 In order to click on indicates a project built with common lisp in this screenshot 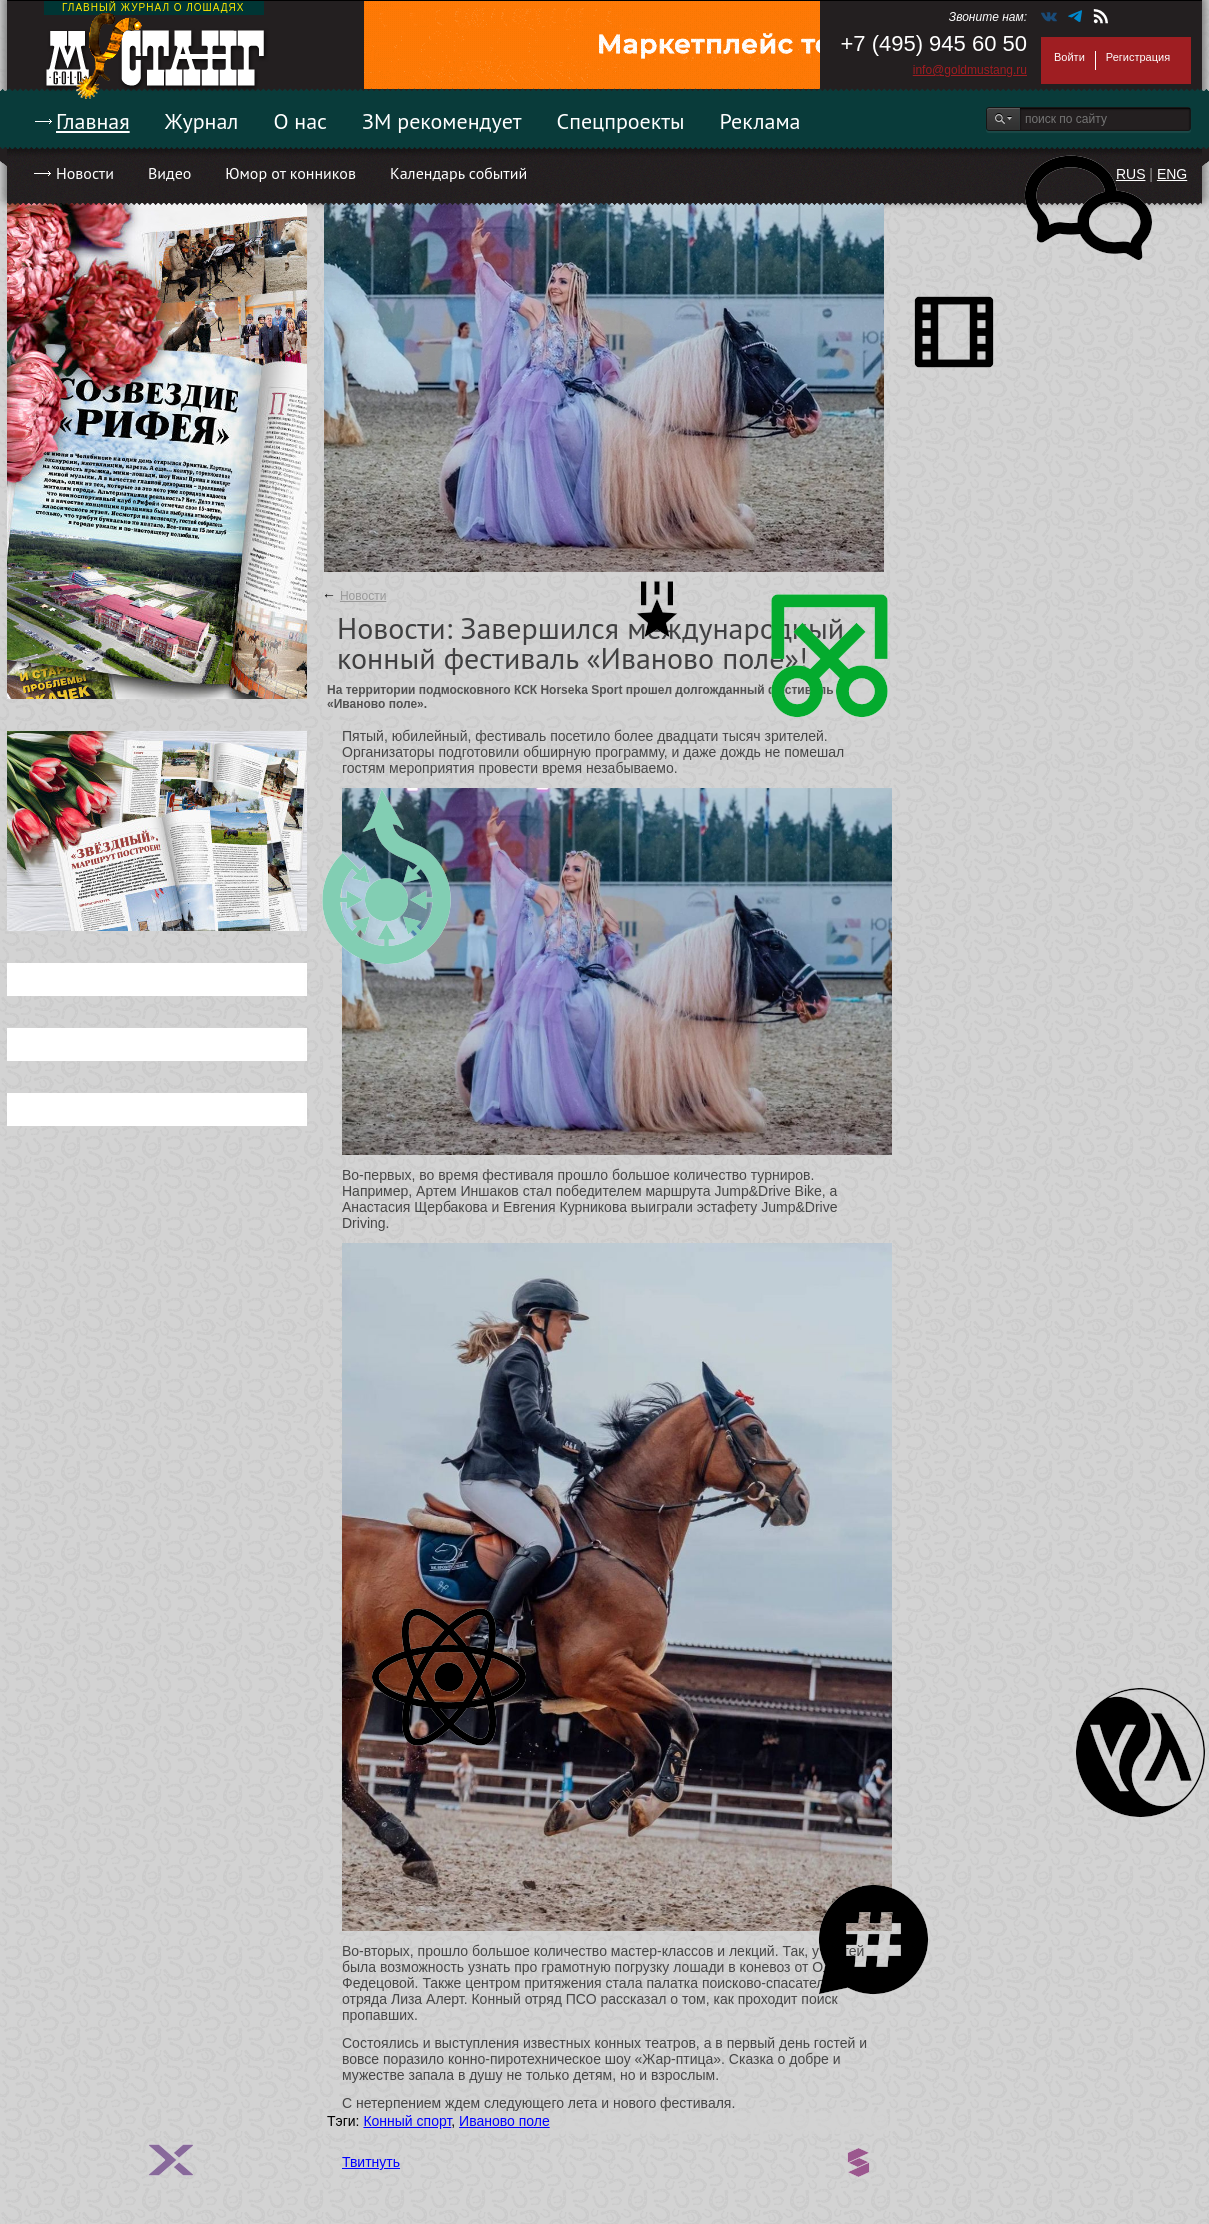, I will do `click(1140, 1752)`.